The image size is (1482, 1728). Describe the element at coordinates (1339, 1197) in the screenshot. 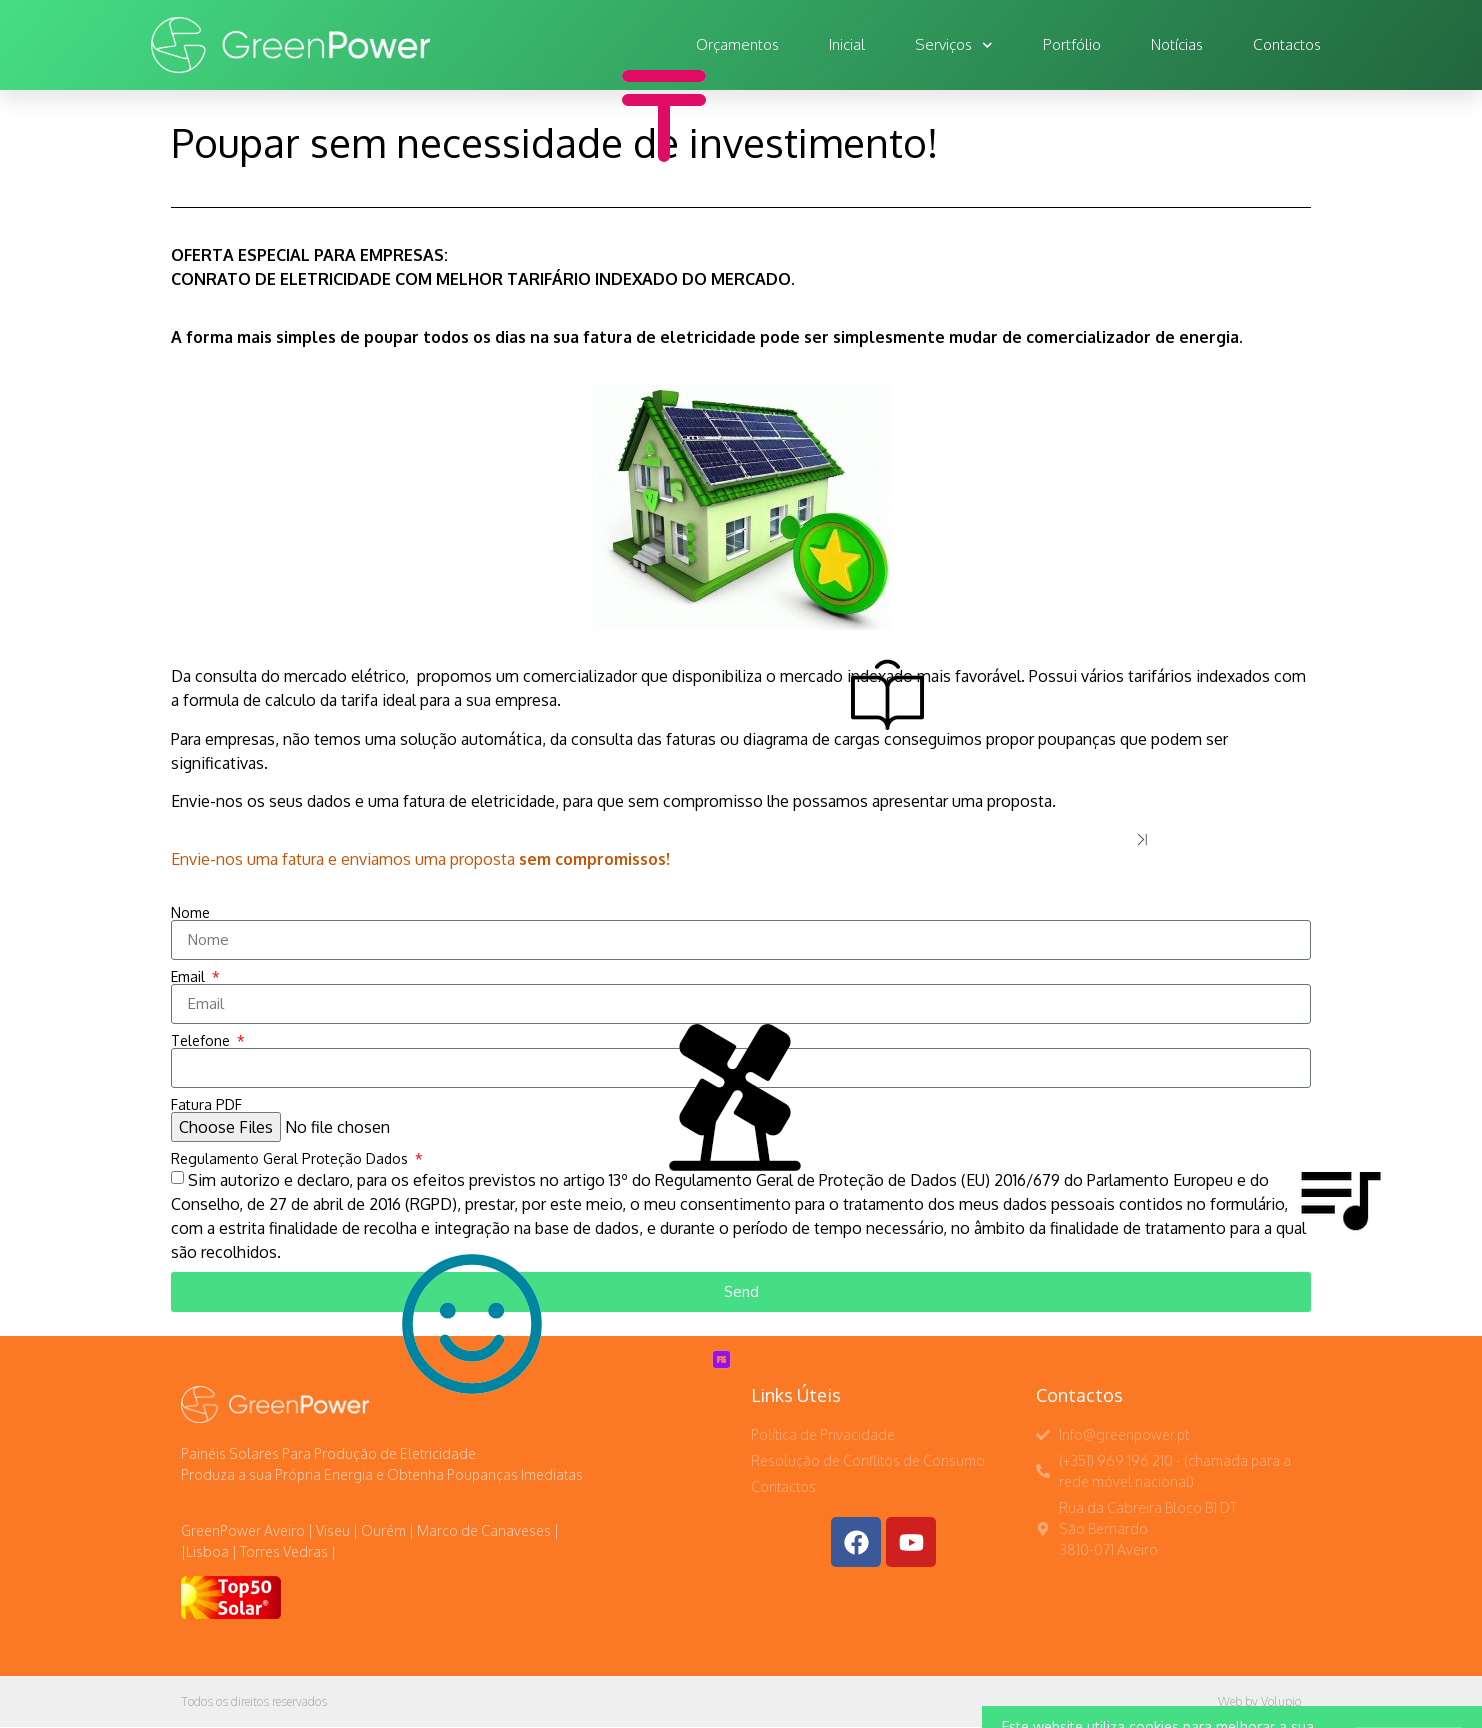

I see `view music queue or playlist` at that location.